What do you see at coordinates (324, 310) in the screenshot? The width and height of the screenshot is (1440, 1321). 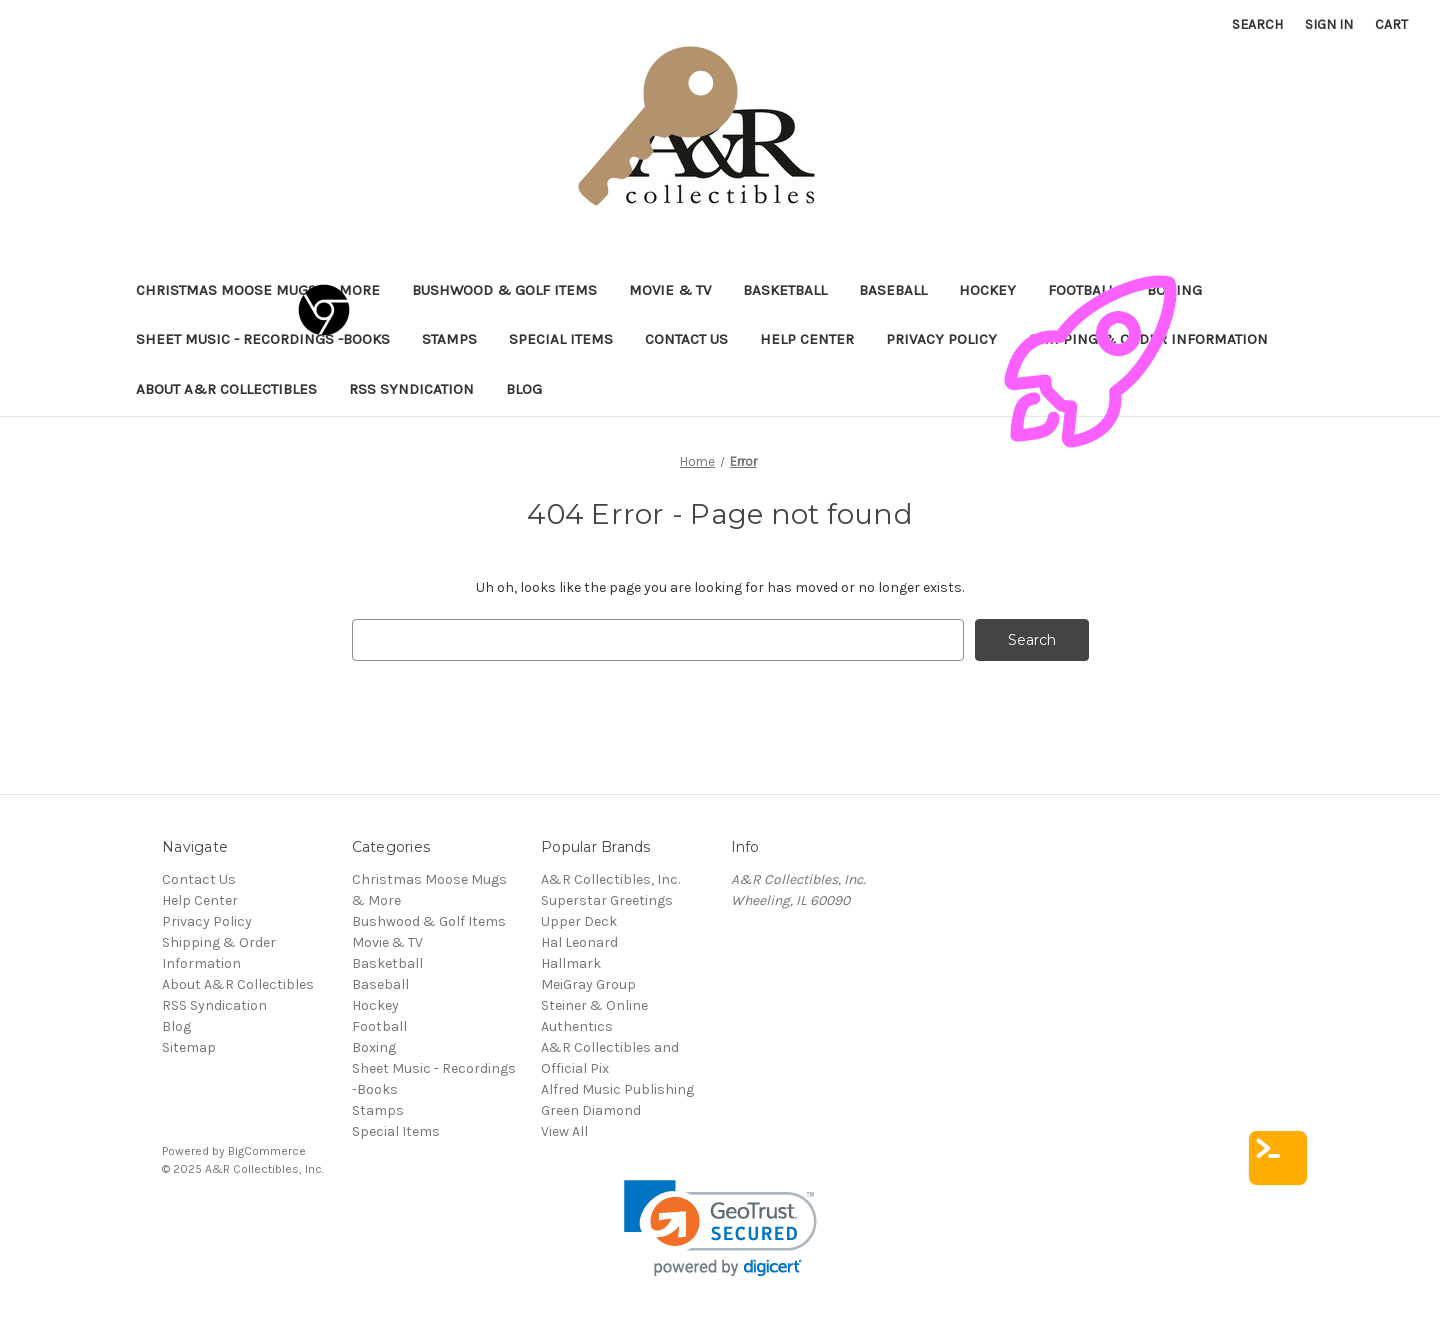 I see `open link in Google Chrome browser` at bounding box center [324, 310].